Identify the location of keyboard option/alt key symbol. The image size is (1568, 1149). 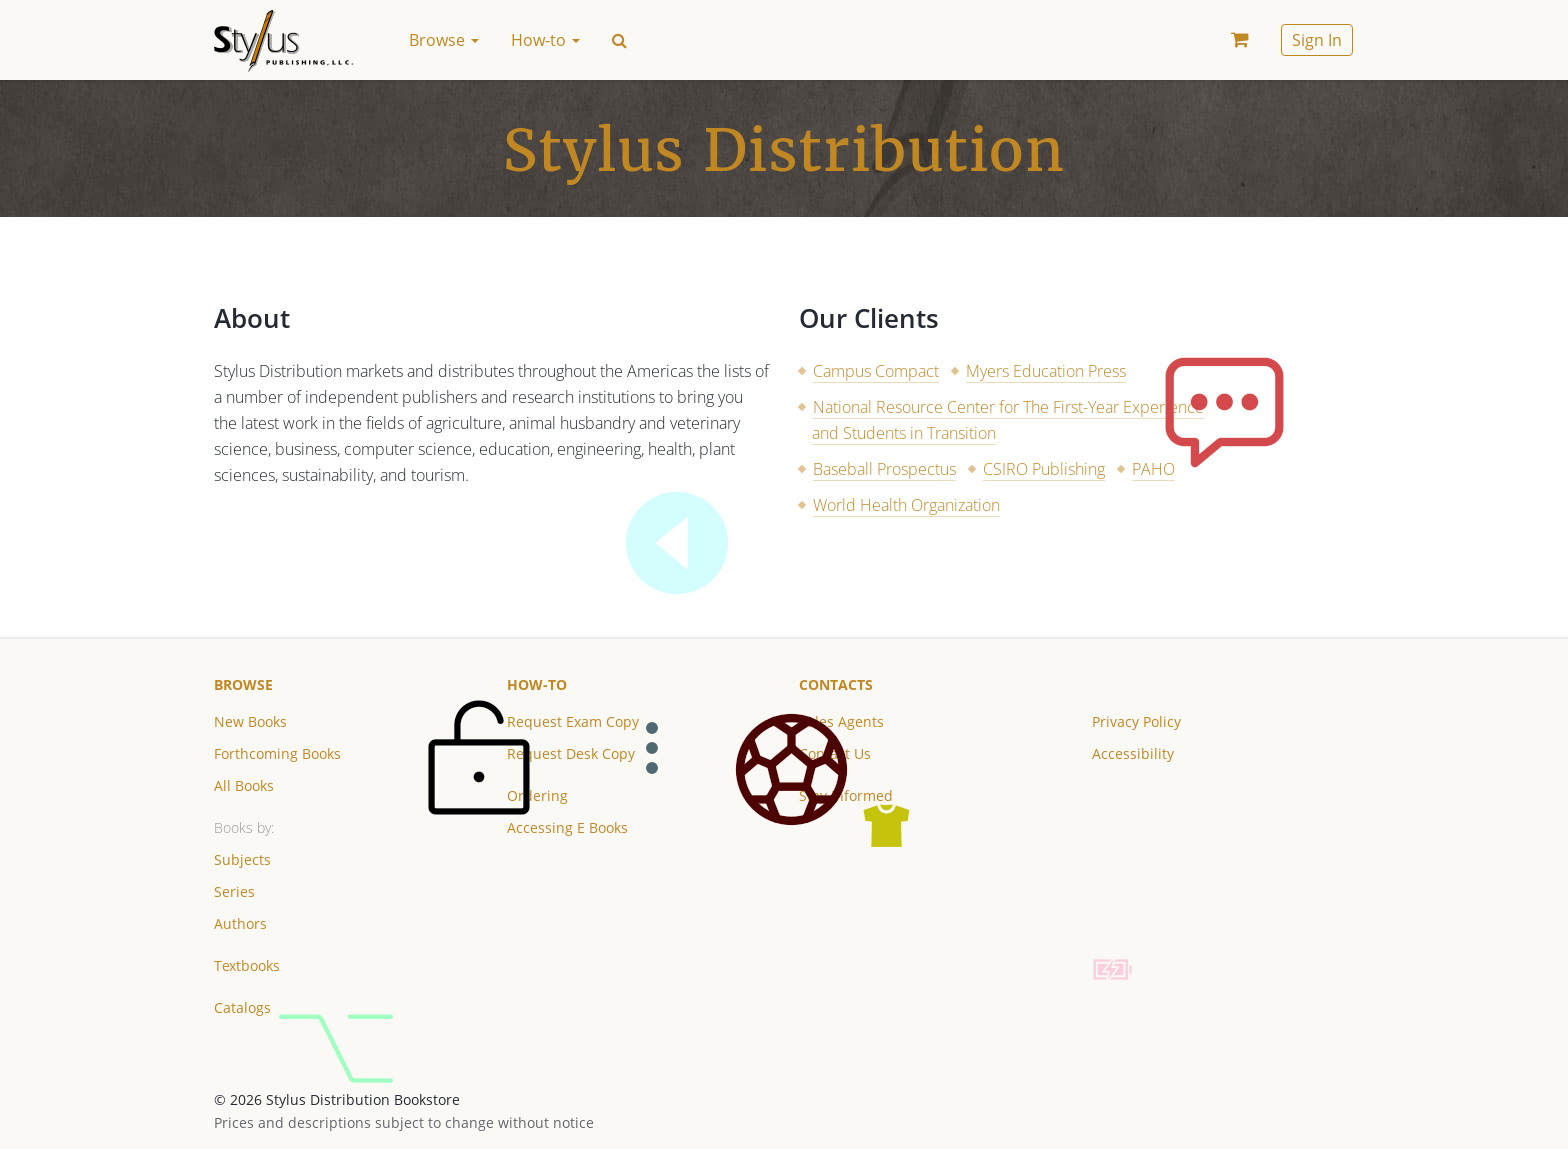
(336, 1044).